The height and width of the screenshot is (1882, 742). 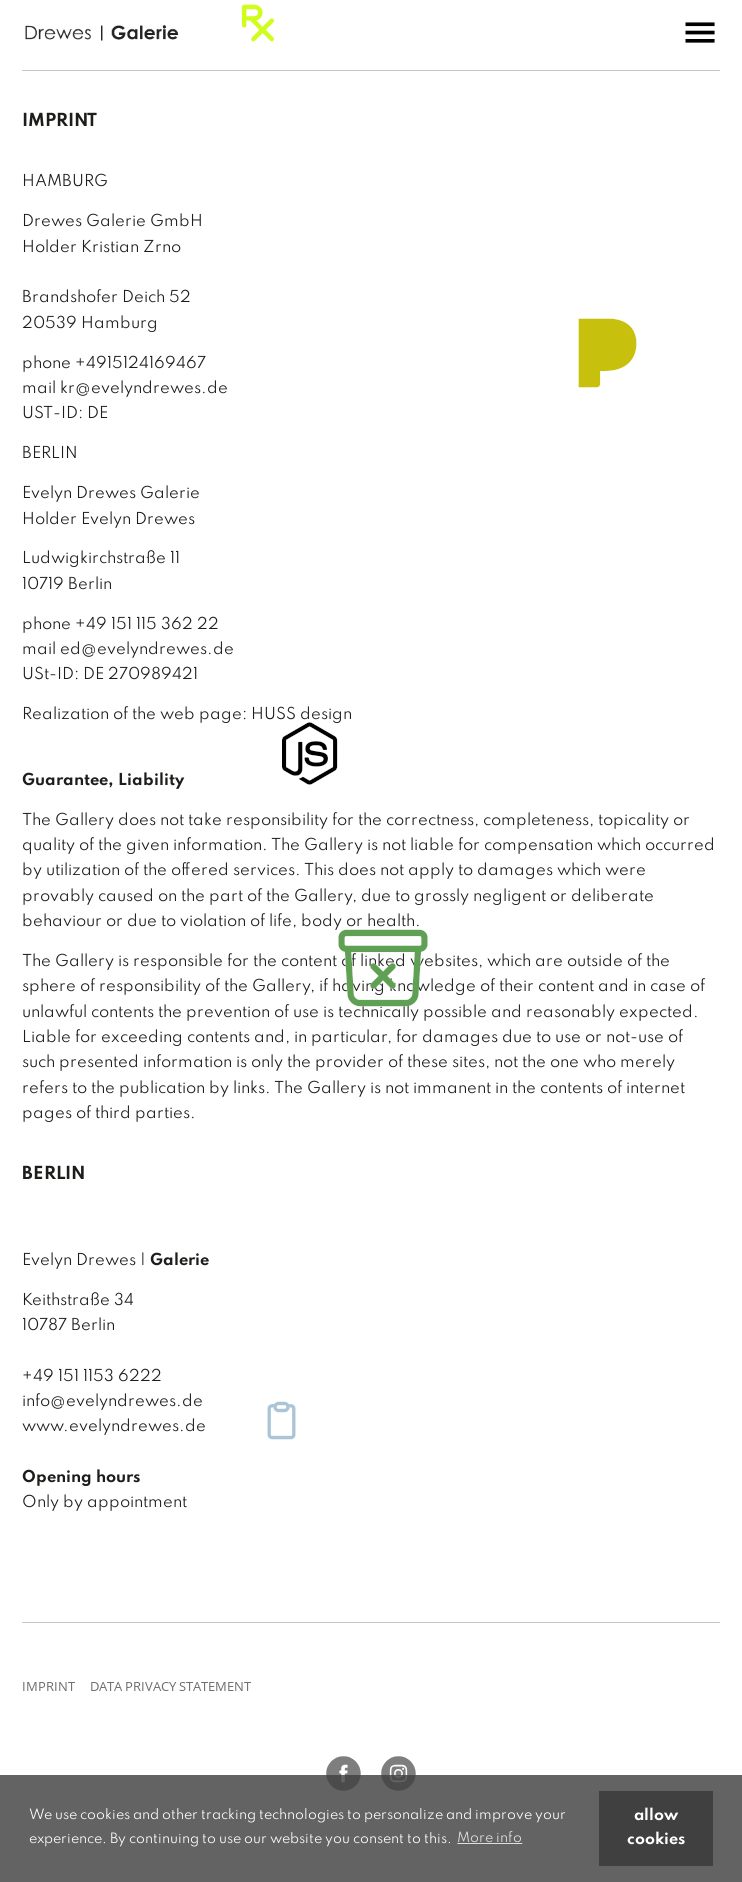 What do you see at coordinates (309, 753) in the screenshot?
I see `Node.js logo` at bounding box center [309, 753].